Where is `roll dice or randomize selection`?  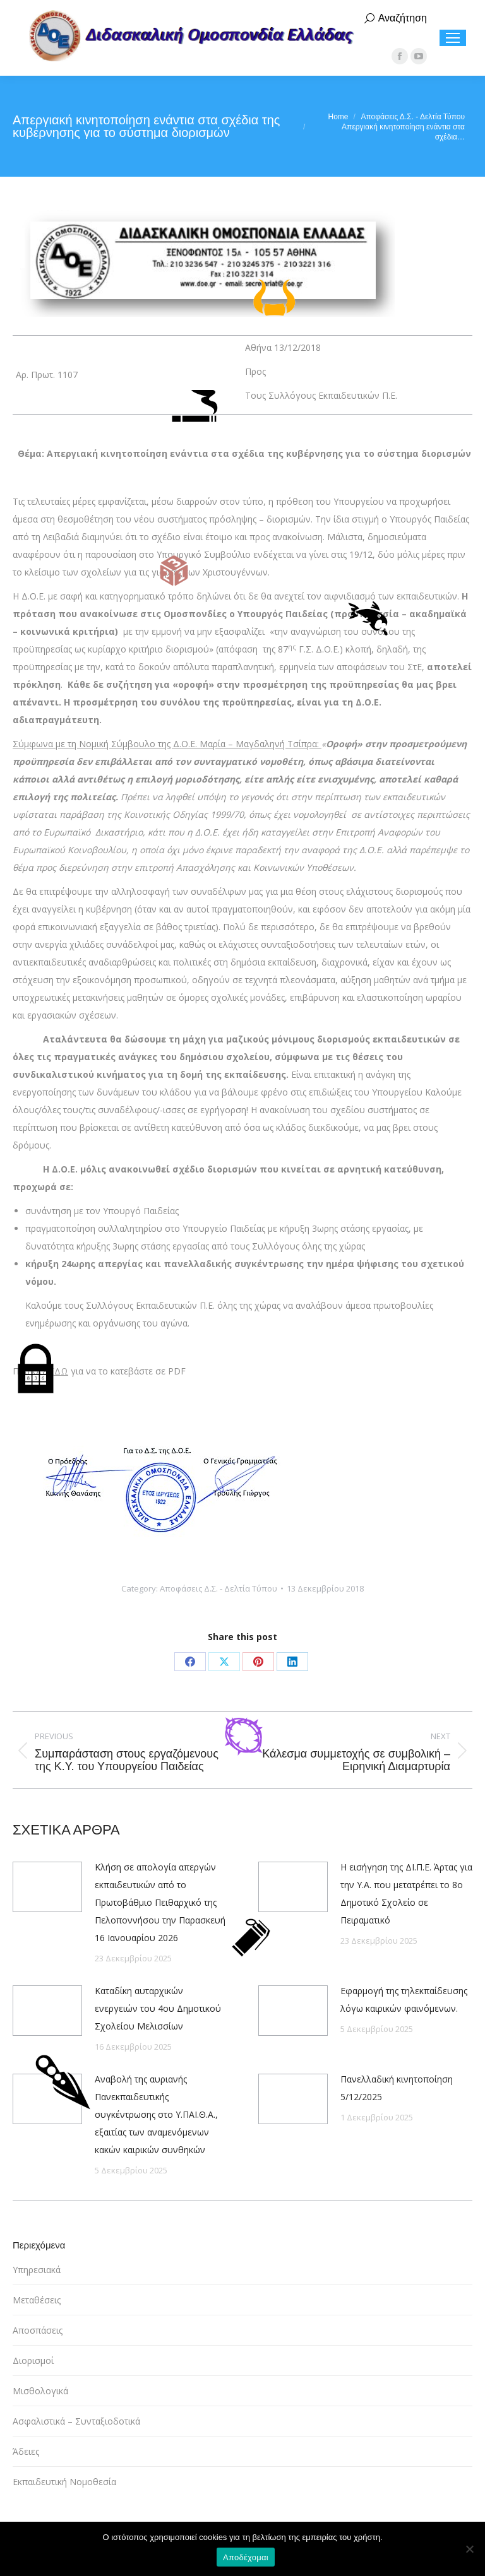
roll dice or randomize selection is located at coordinates (174, 570).